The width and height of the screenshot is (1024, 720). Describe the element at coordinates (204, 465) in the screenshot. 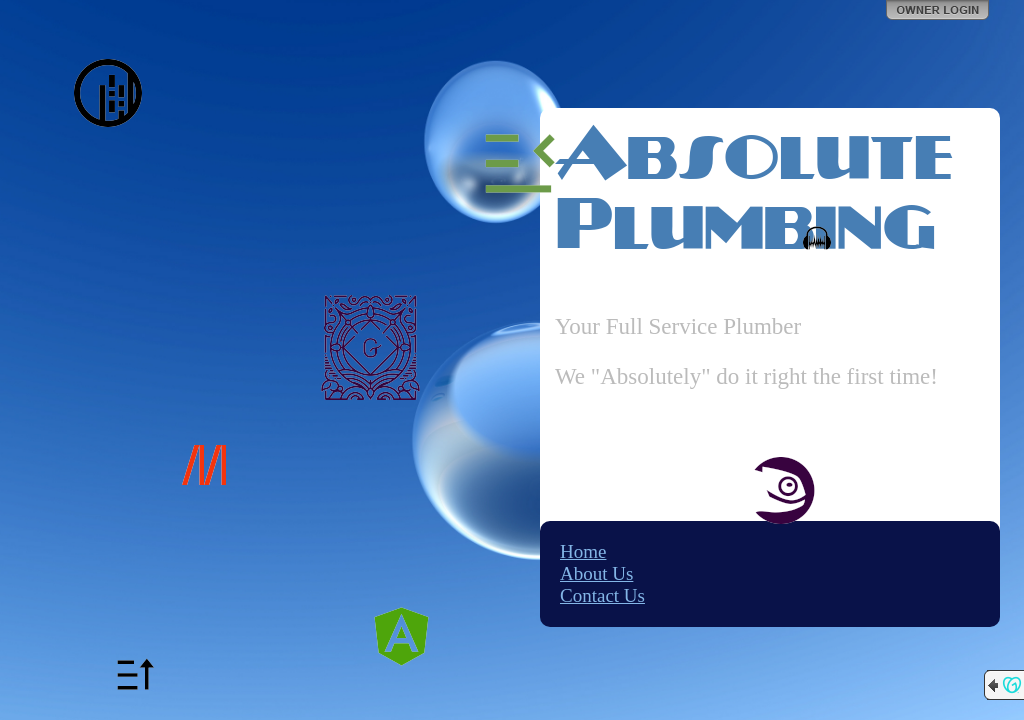

I see `visit MDN Web Docs for developer documentation` at that location.